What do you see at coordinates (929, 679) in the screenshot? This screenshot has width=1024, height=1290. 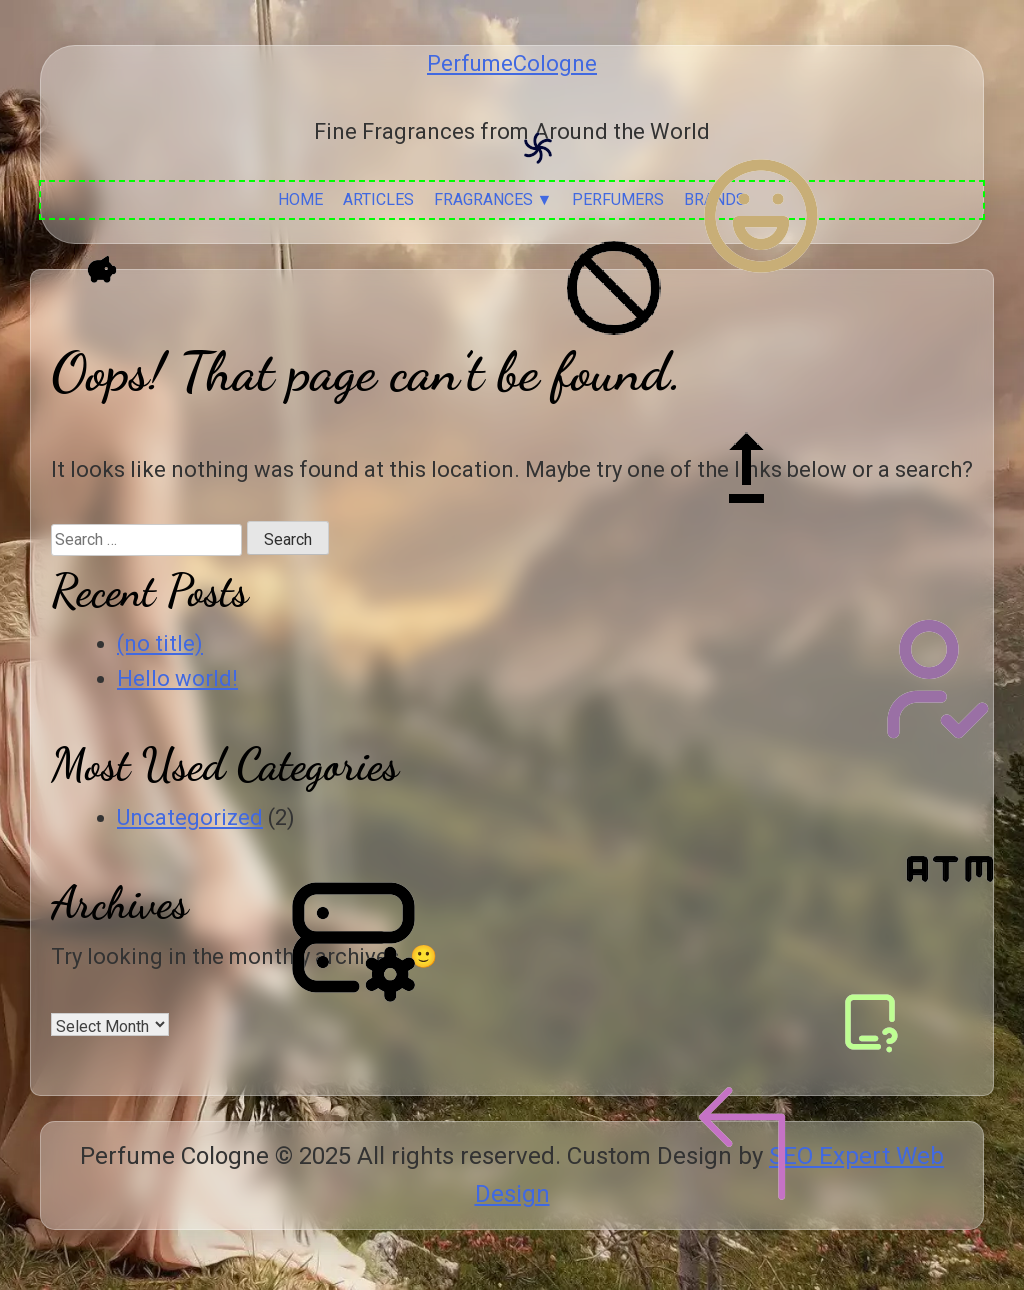 I see `verify or approve a user account` at bounding box center [929, 679].